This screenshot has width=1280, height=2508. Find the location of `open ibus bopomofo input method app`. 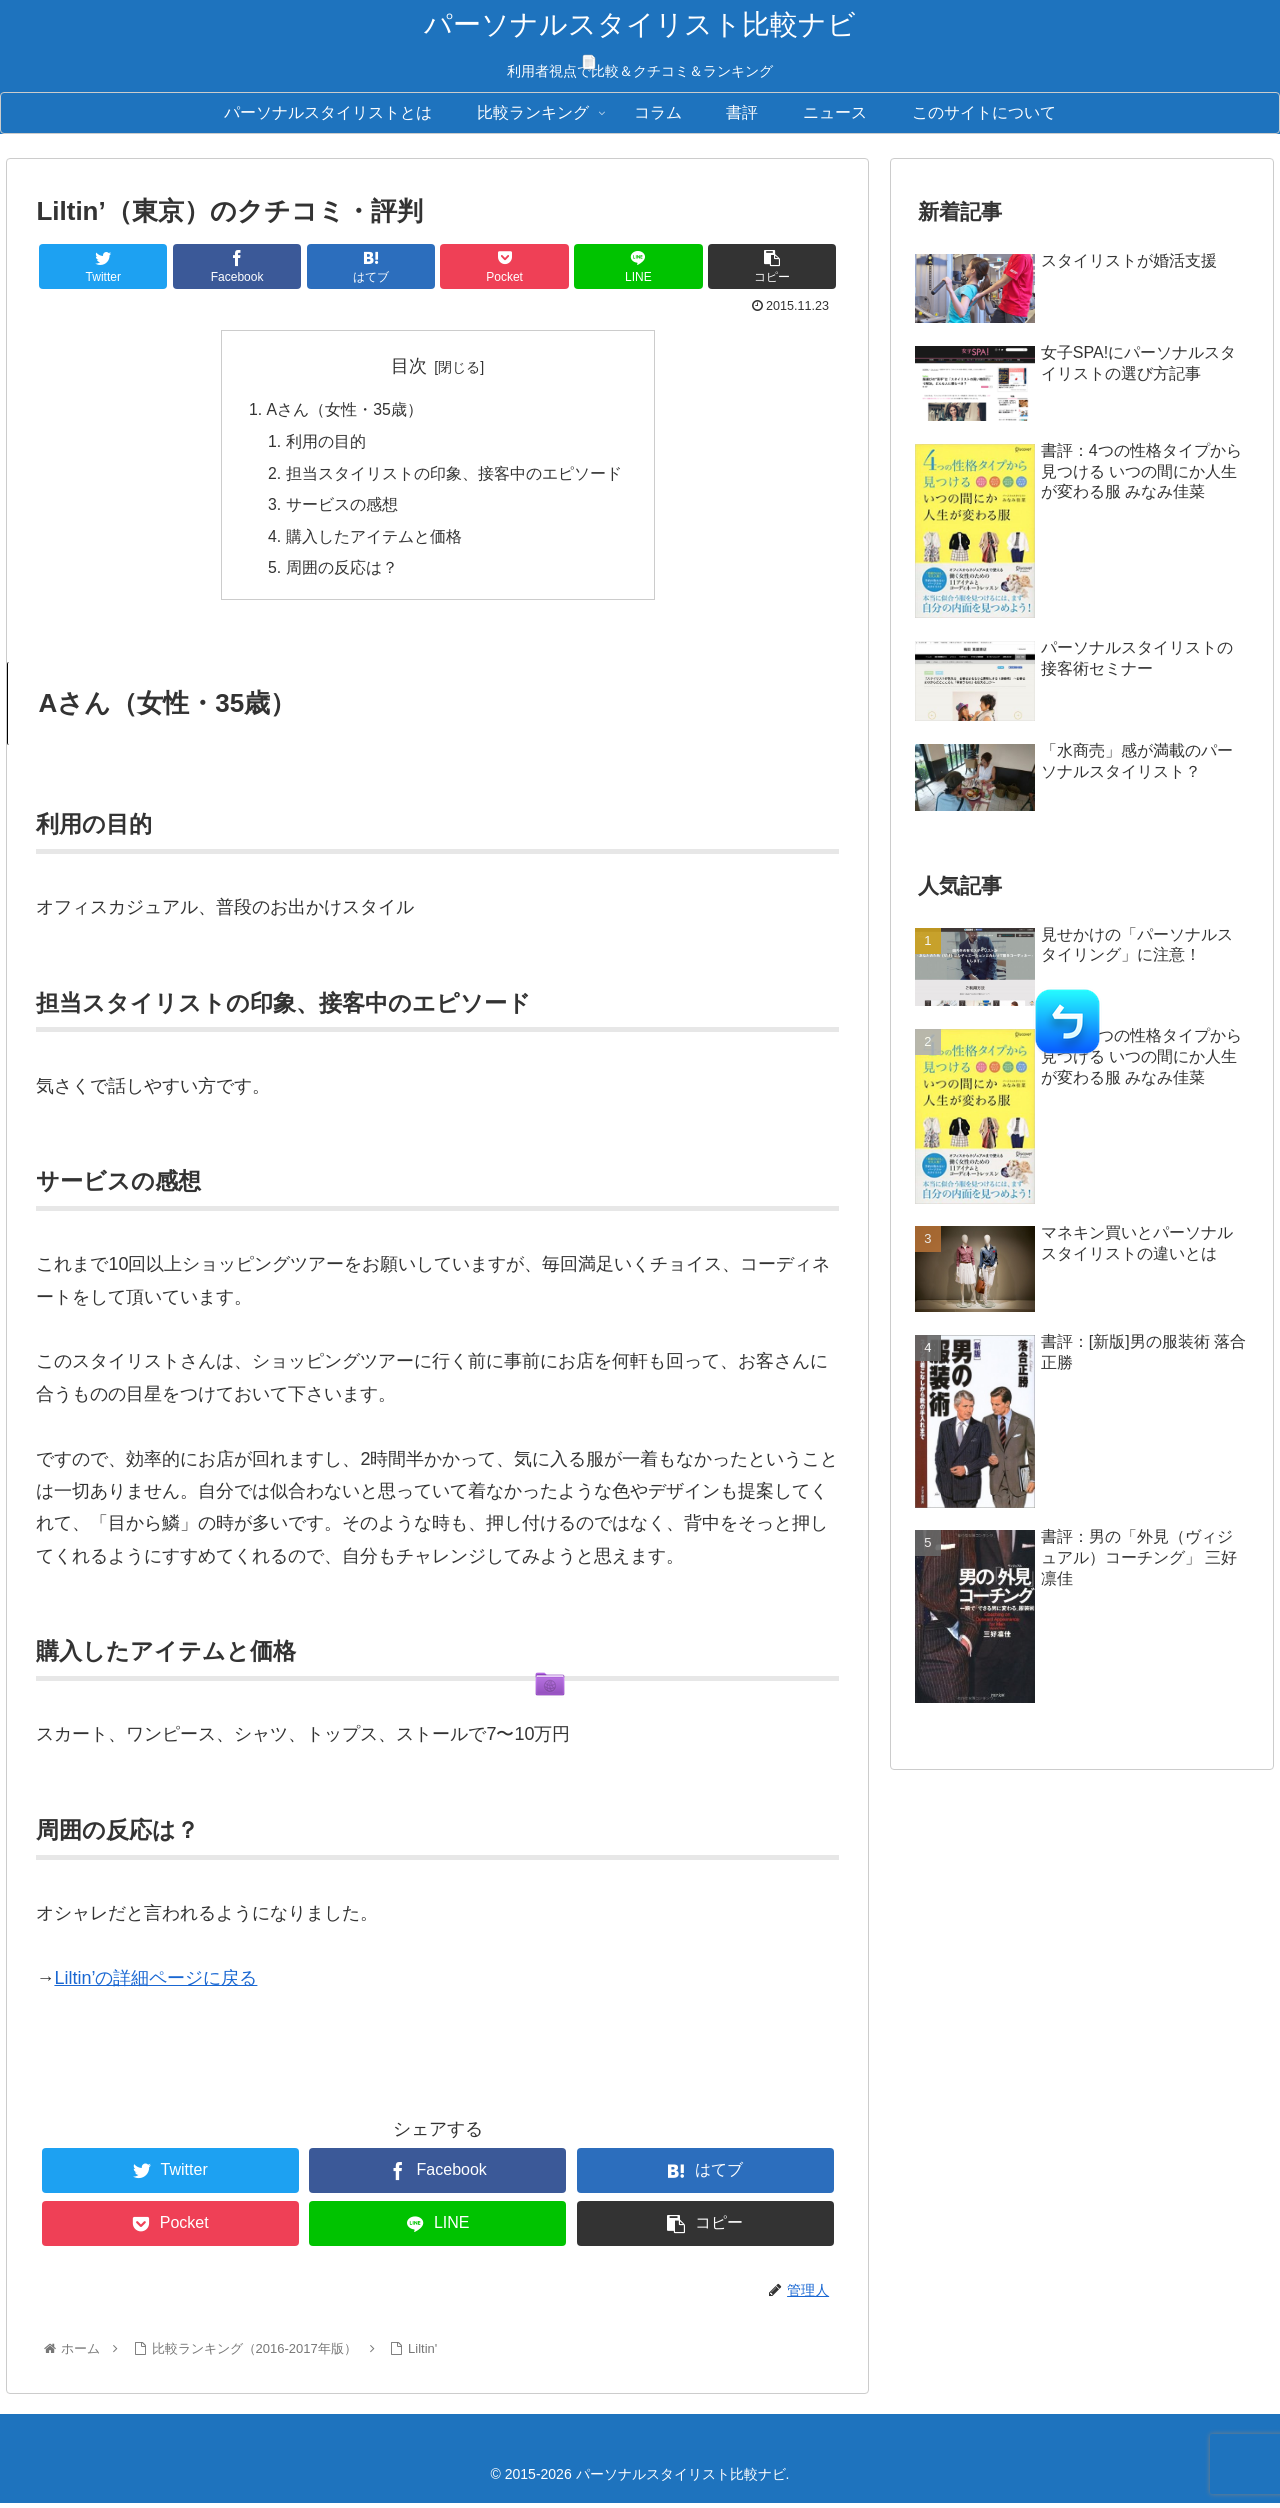

open ibus bopomofo input method app is located at coordinates (1067, 1021).